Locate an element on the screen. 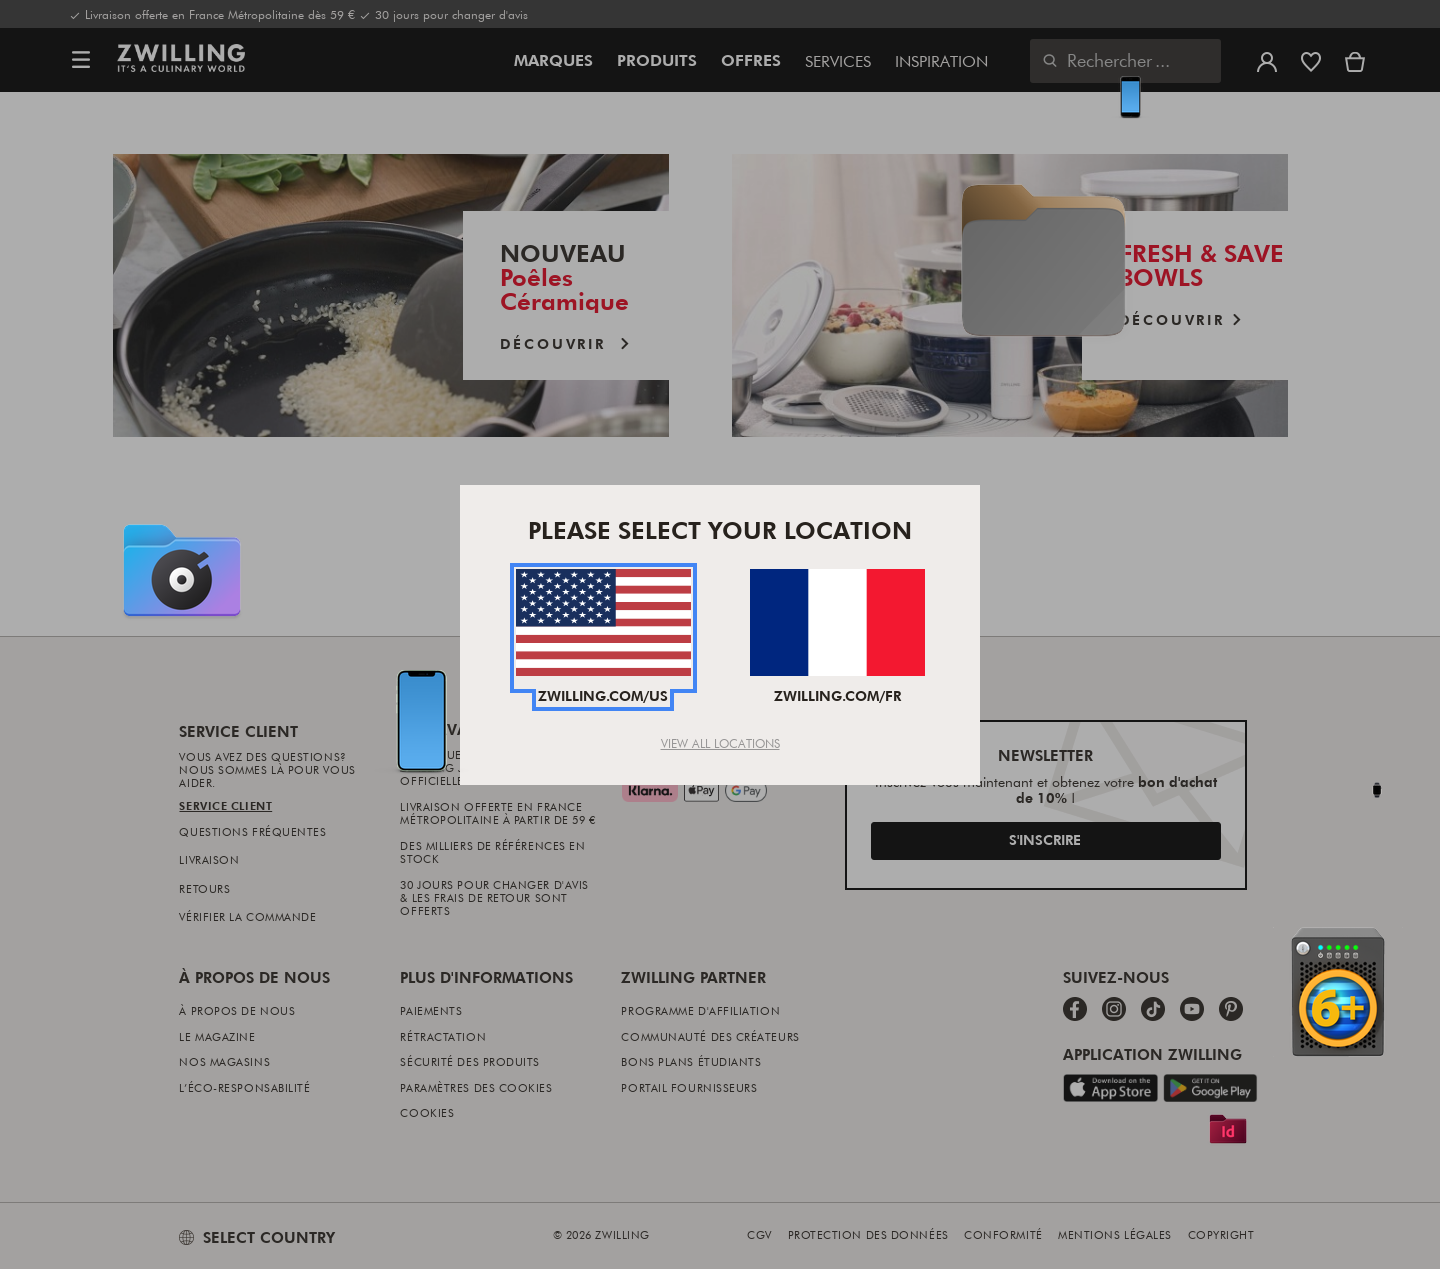 Image resolution: width=1440 pixels, height=1269 pixels. folder containing Adobe InDesign project files is located at coordinates (1228, 1130).